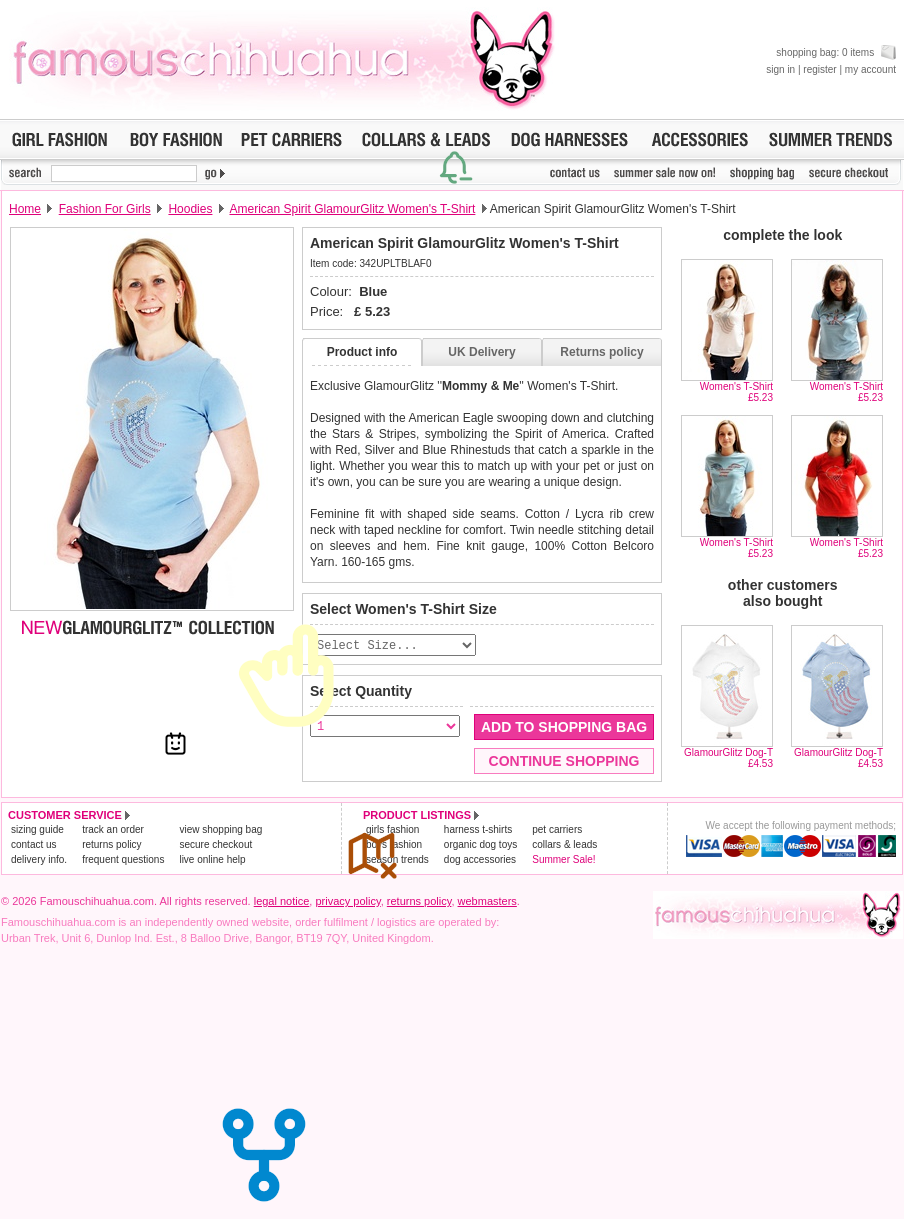 The image size is (904, 1219). What do you see at coordinates (287, 670) in the screenshot?
I see `select or highlight the ring finger for gesture input` at bounding box center [287, 670].